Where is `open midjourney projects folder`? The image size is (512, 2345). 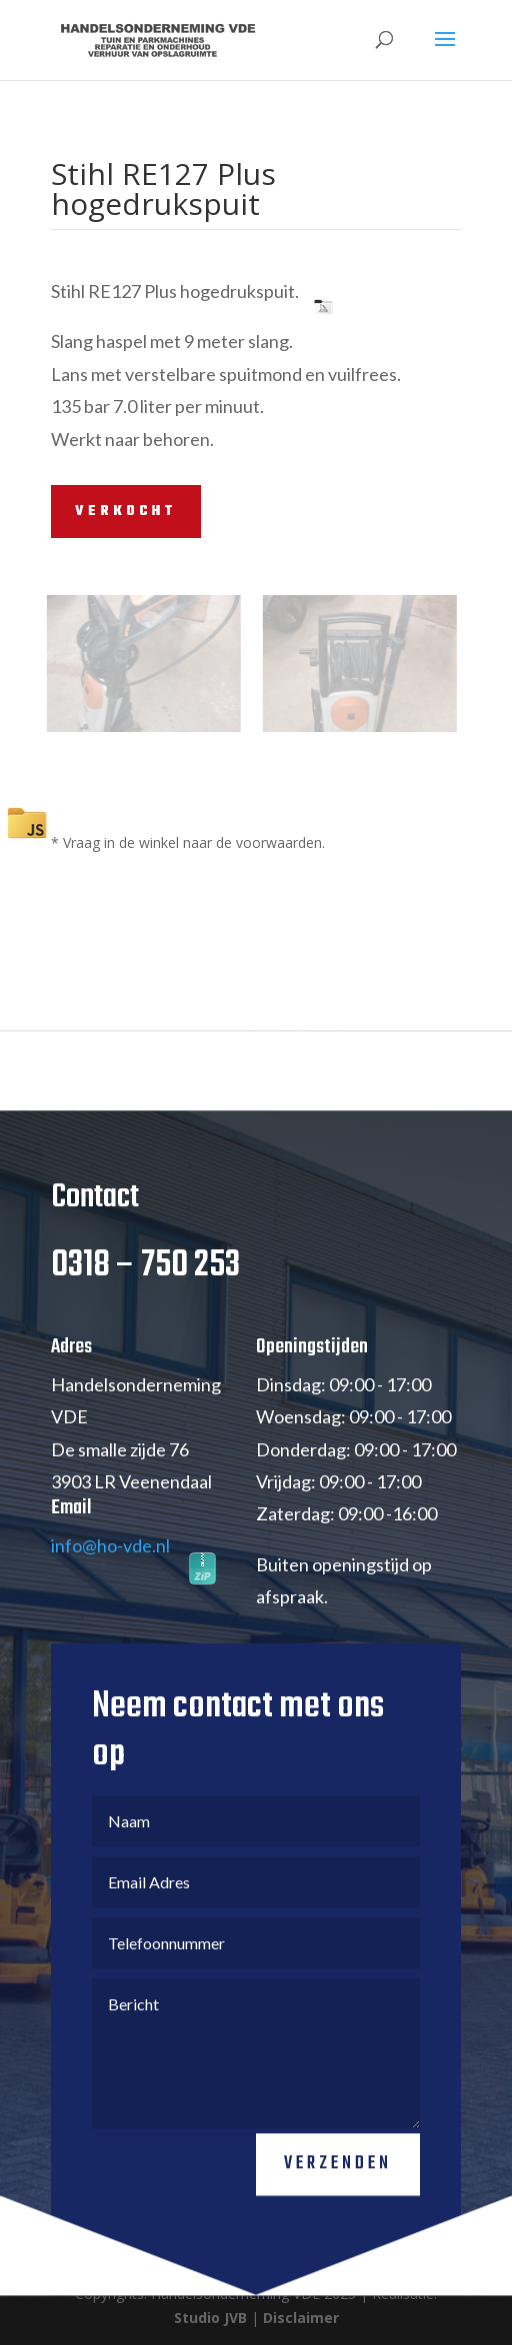
open midjourney projects folder is located at coordinates (323, 307).